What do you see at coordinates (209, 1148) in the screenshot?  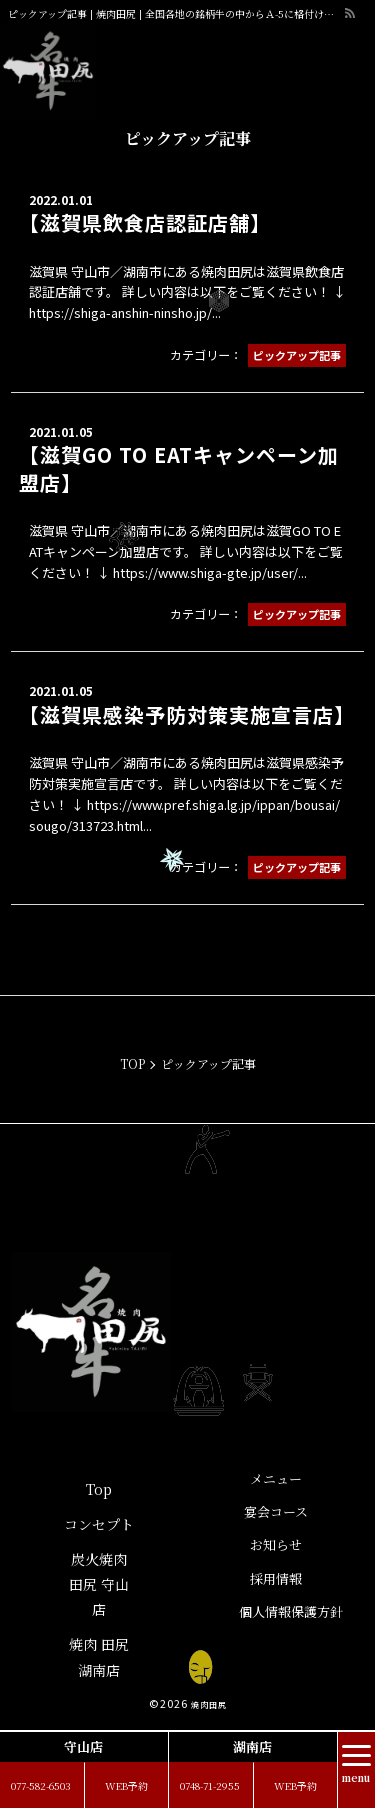 I see `perform a punch attack in a fighting game` at bounding box center [209, 1148].